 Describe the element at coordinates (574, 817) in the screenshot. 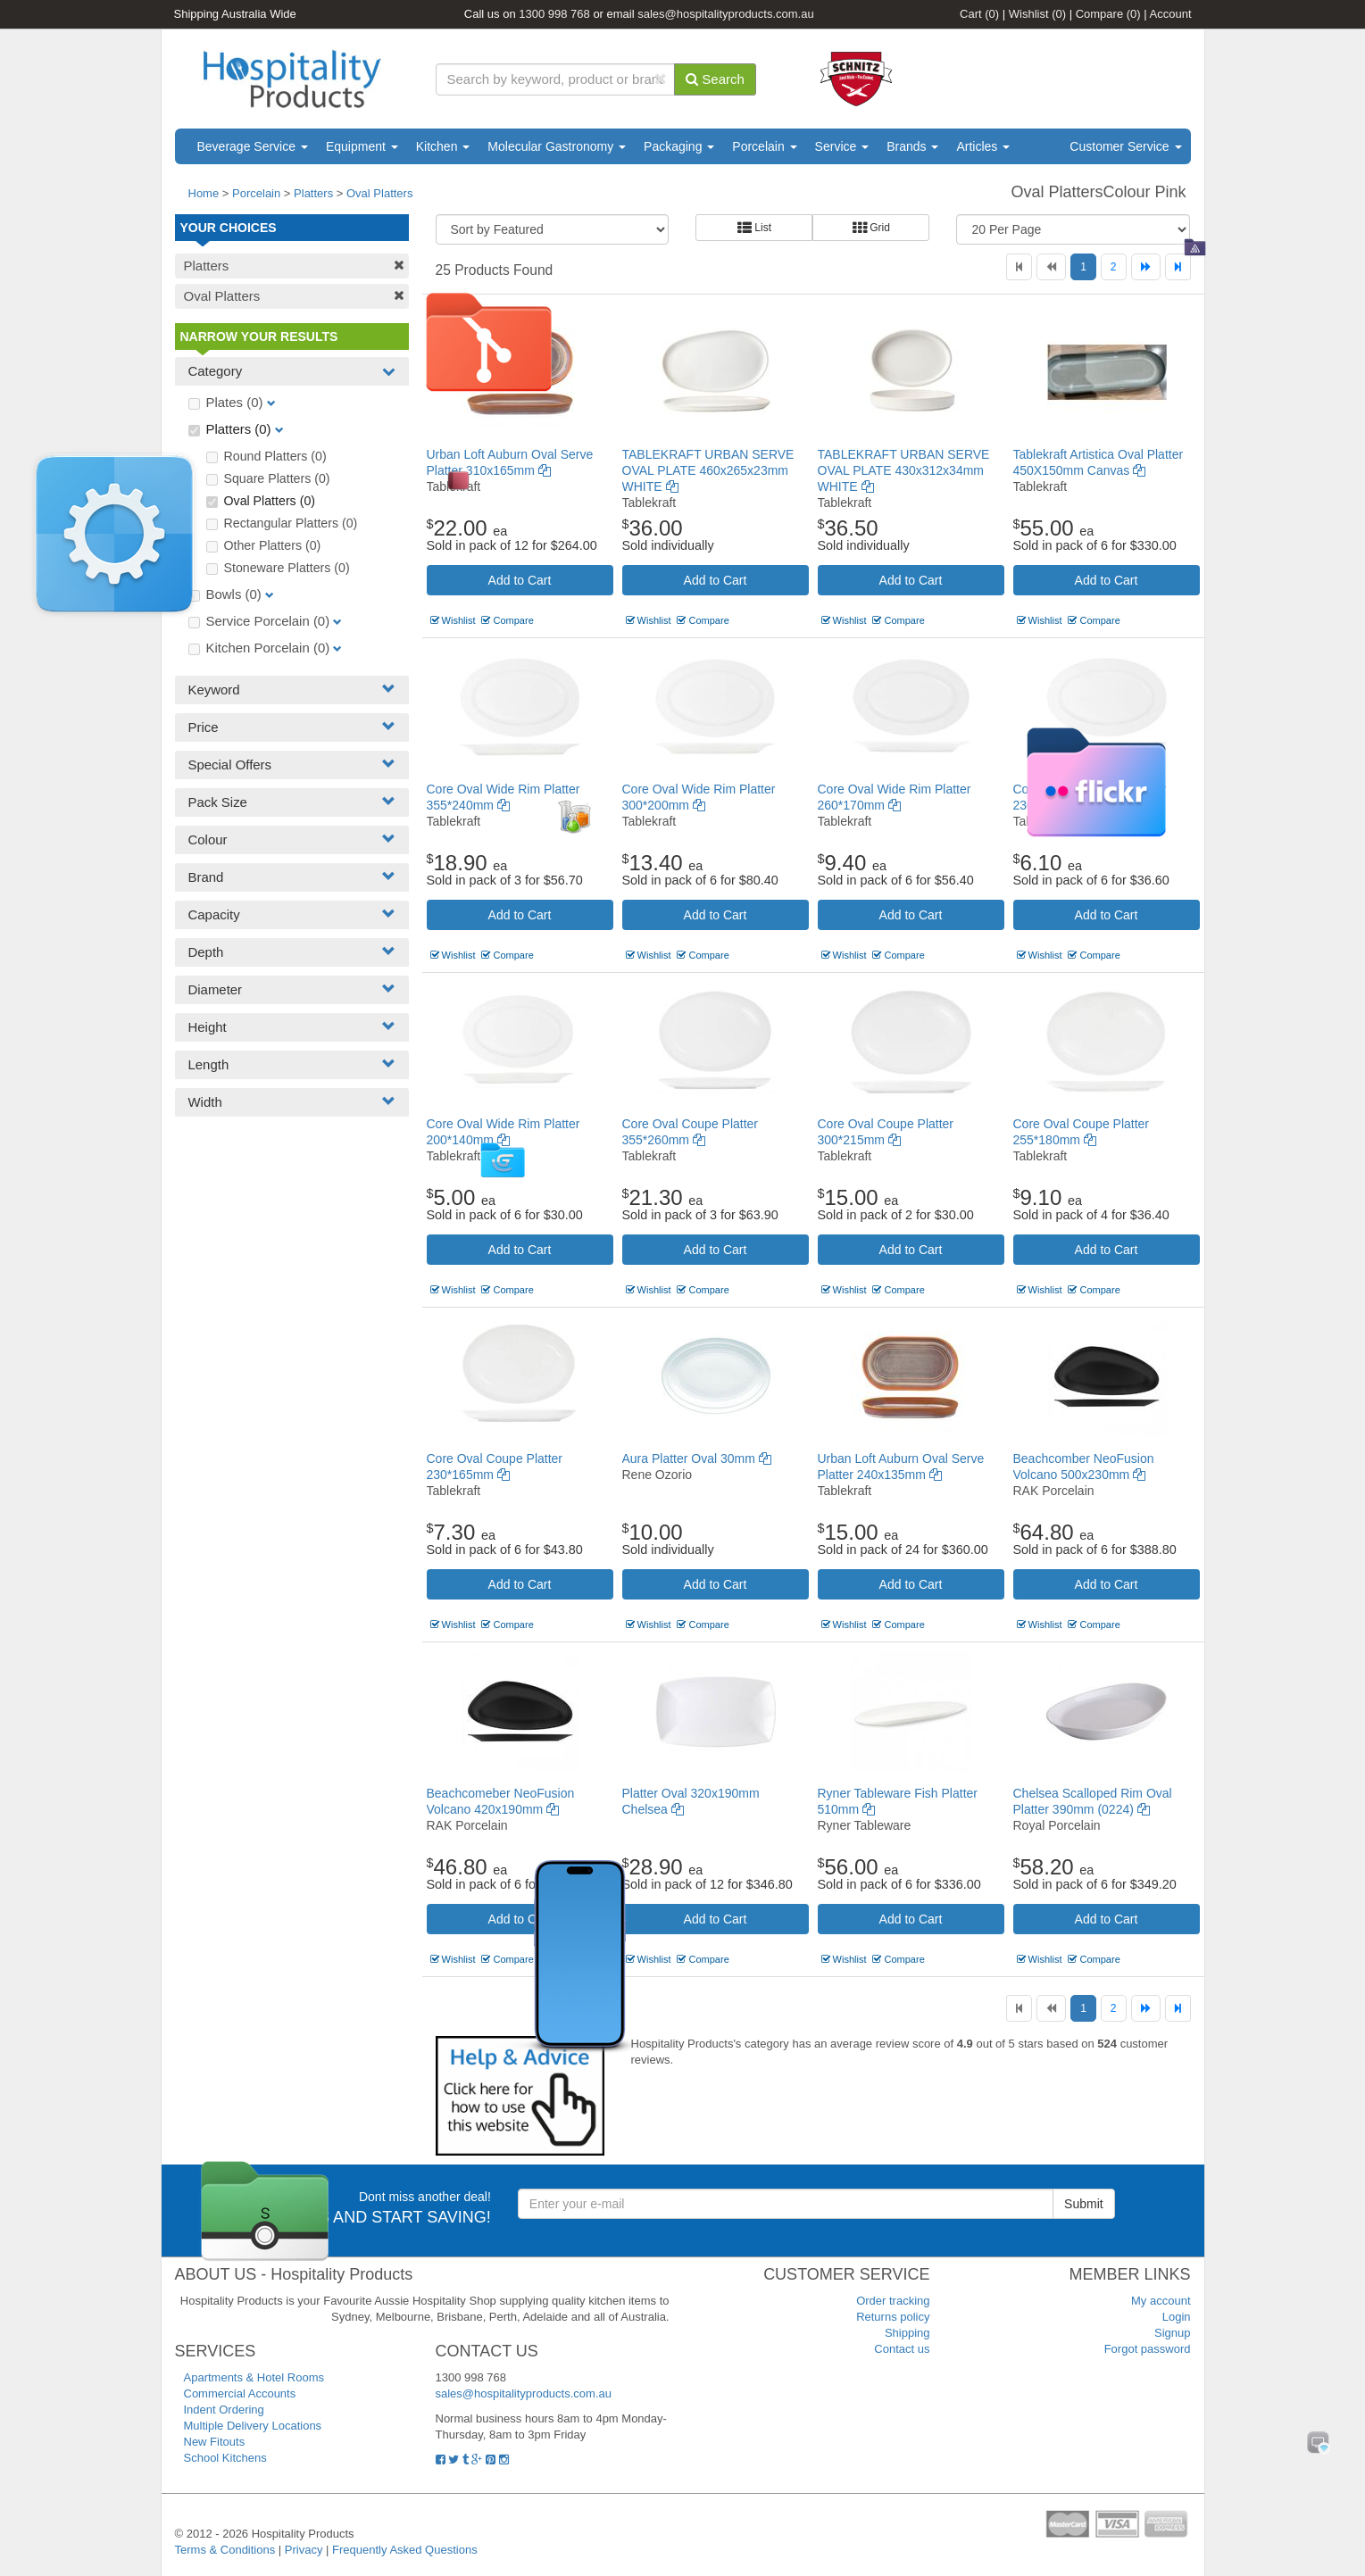

I see `open science or chemistry applications` at that location.